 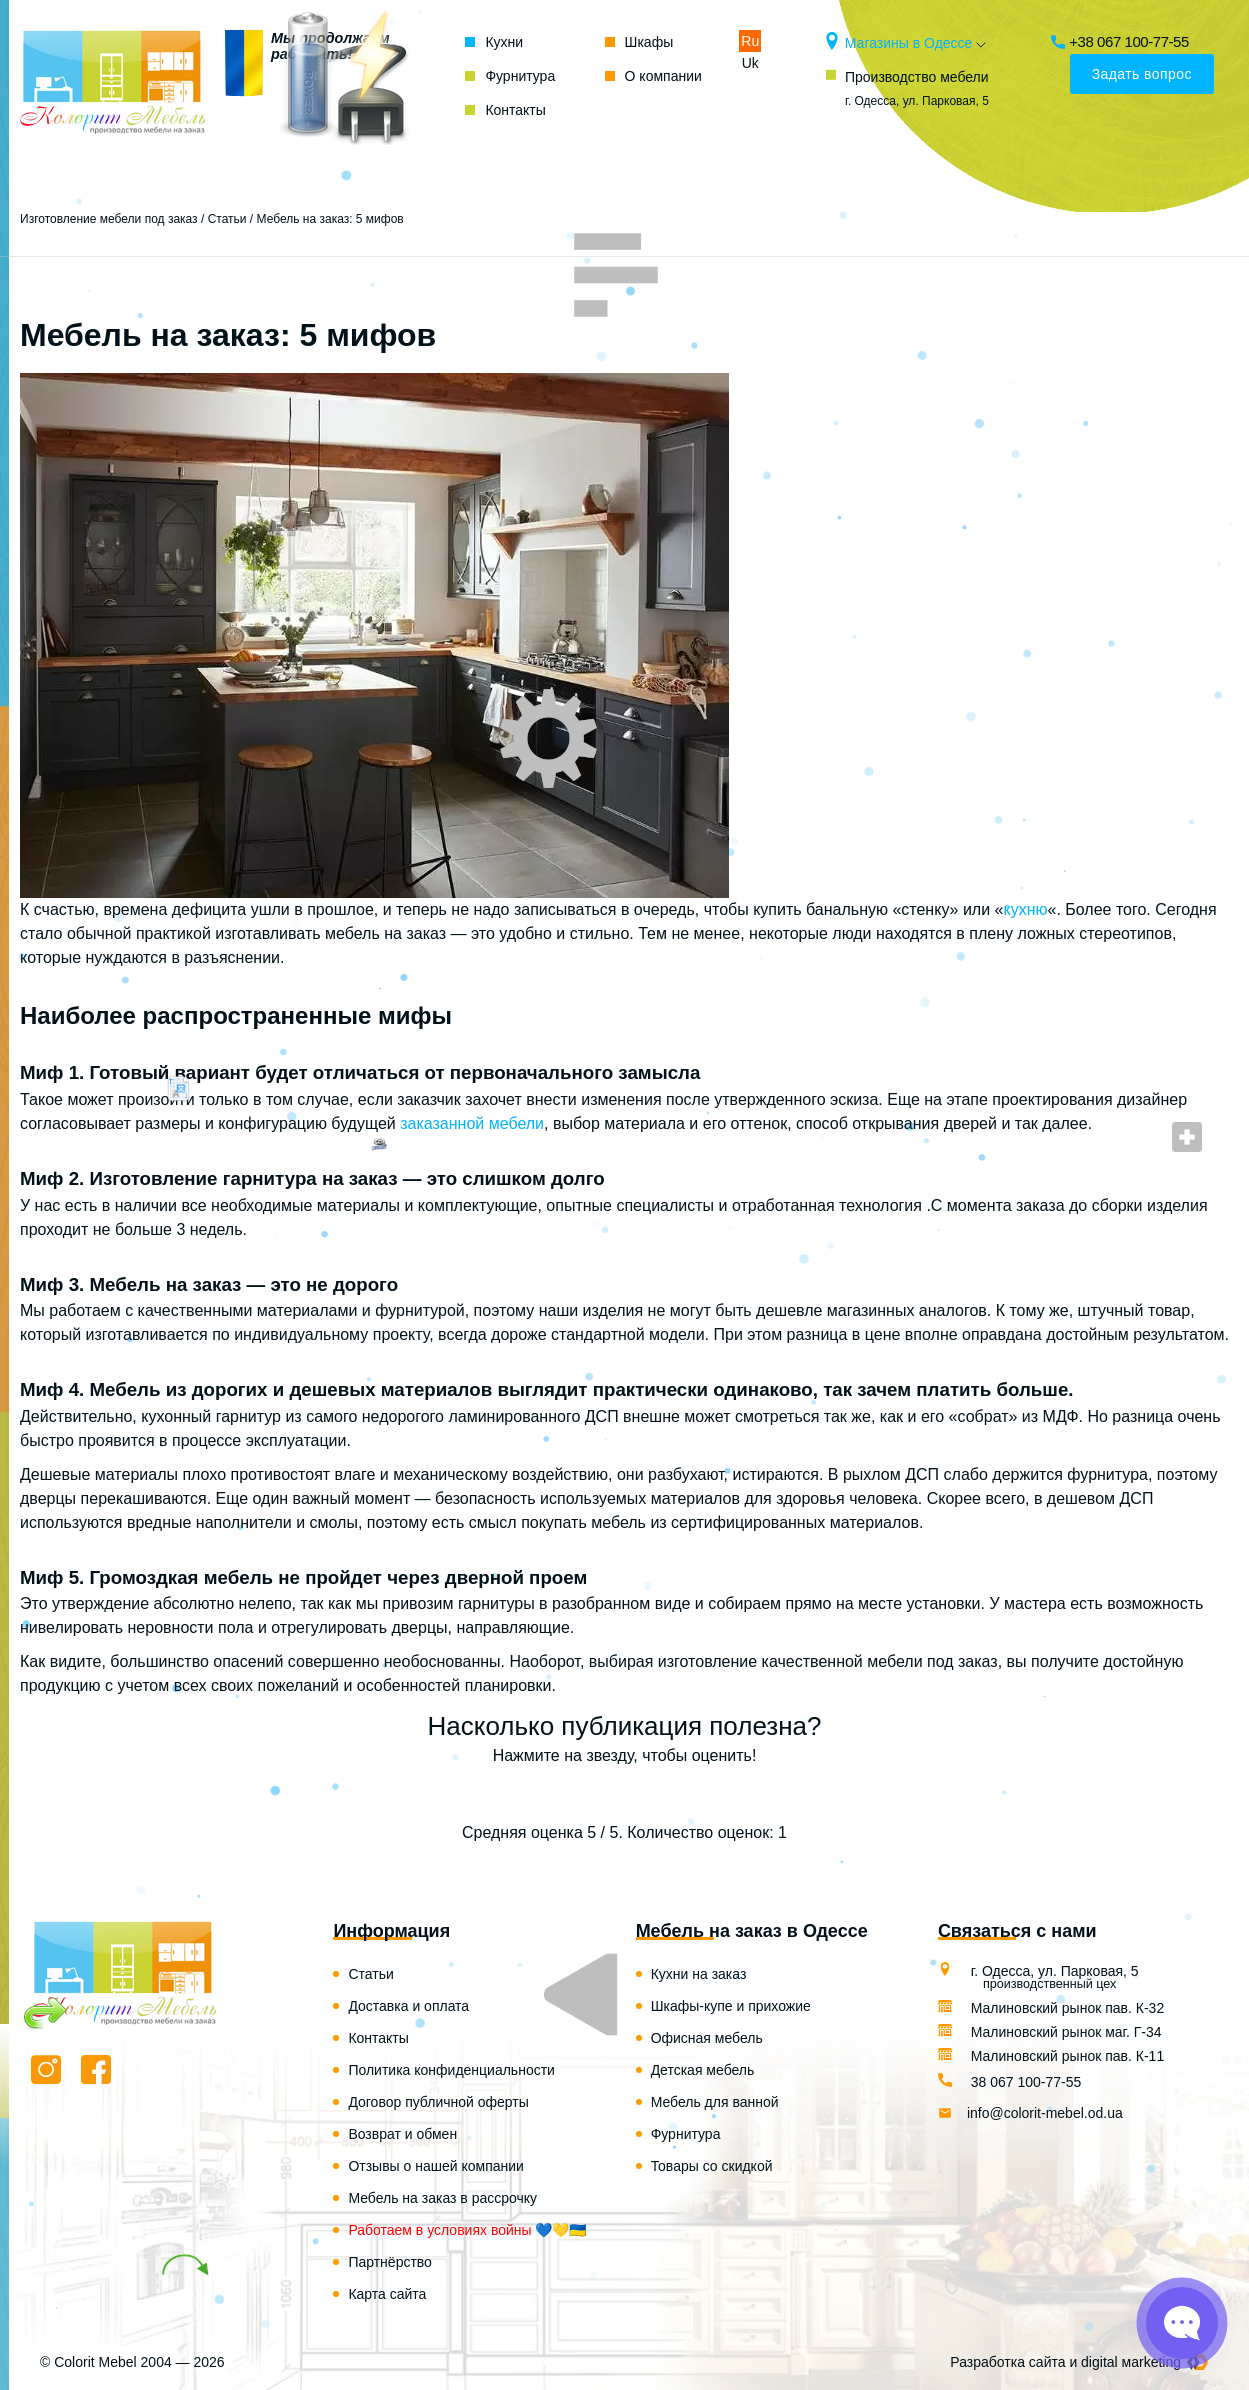 I want to click on play media in right-to-left interface, so click(x=584, y=1994).